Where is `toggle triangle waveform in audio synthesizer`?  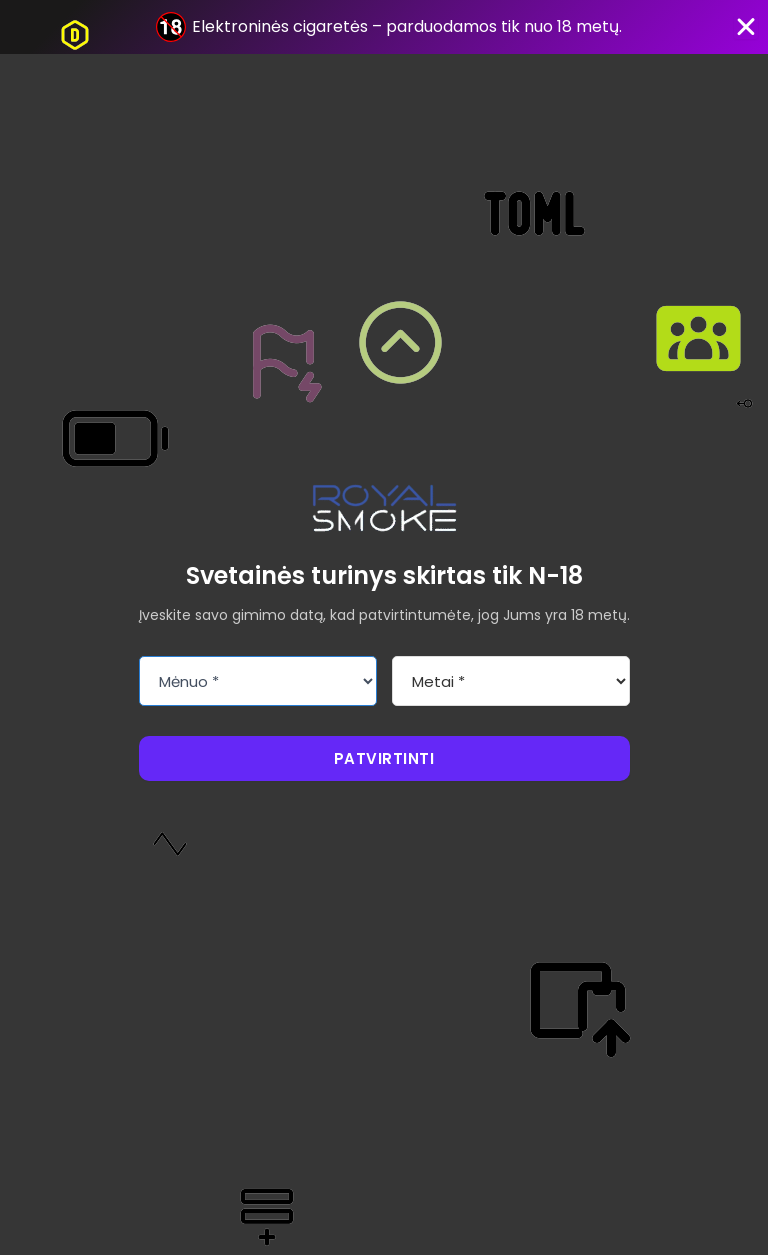 toggle triangle waveform in audio synthesizer is located at coordinates (170, 844).